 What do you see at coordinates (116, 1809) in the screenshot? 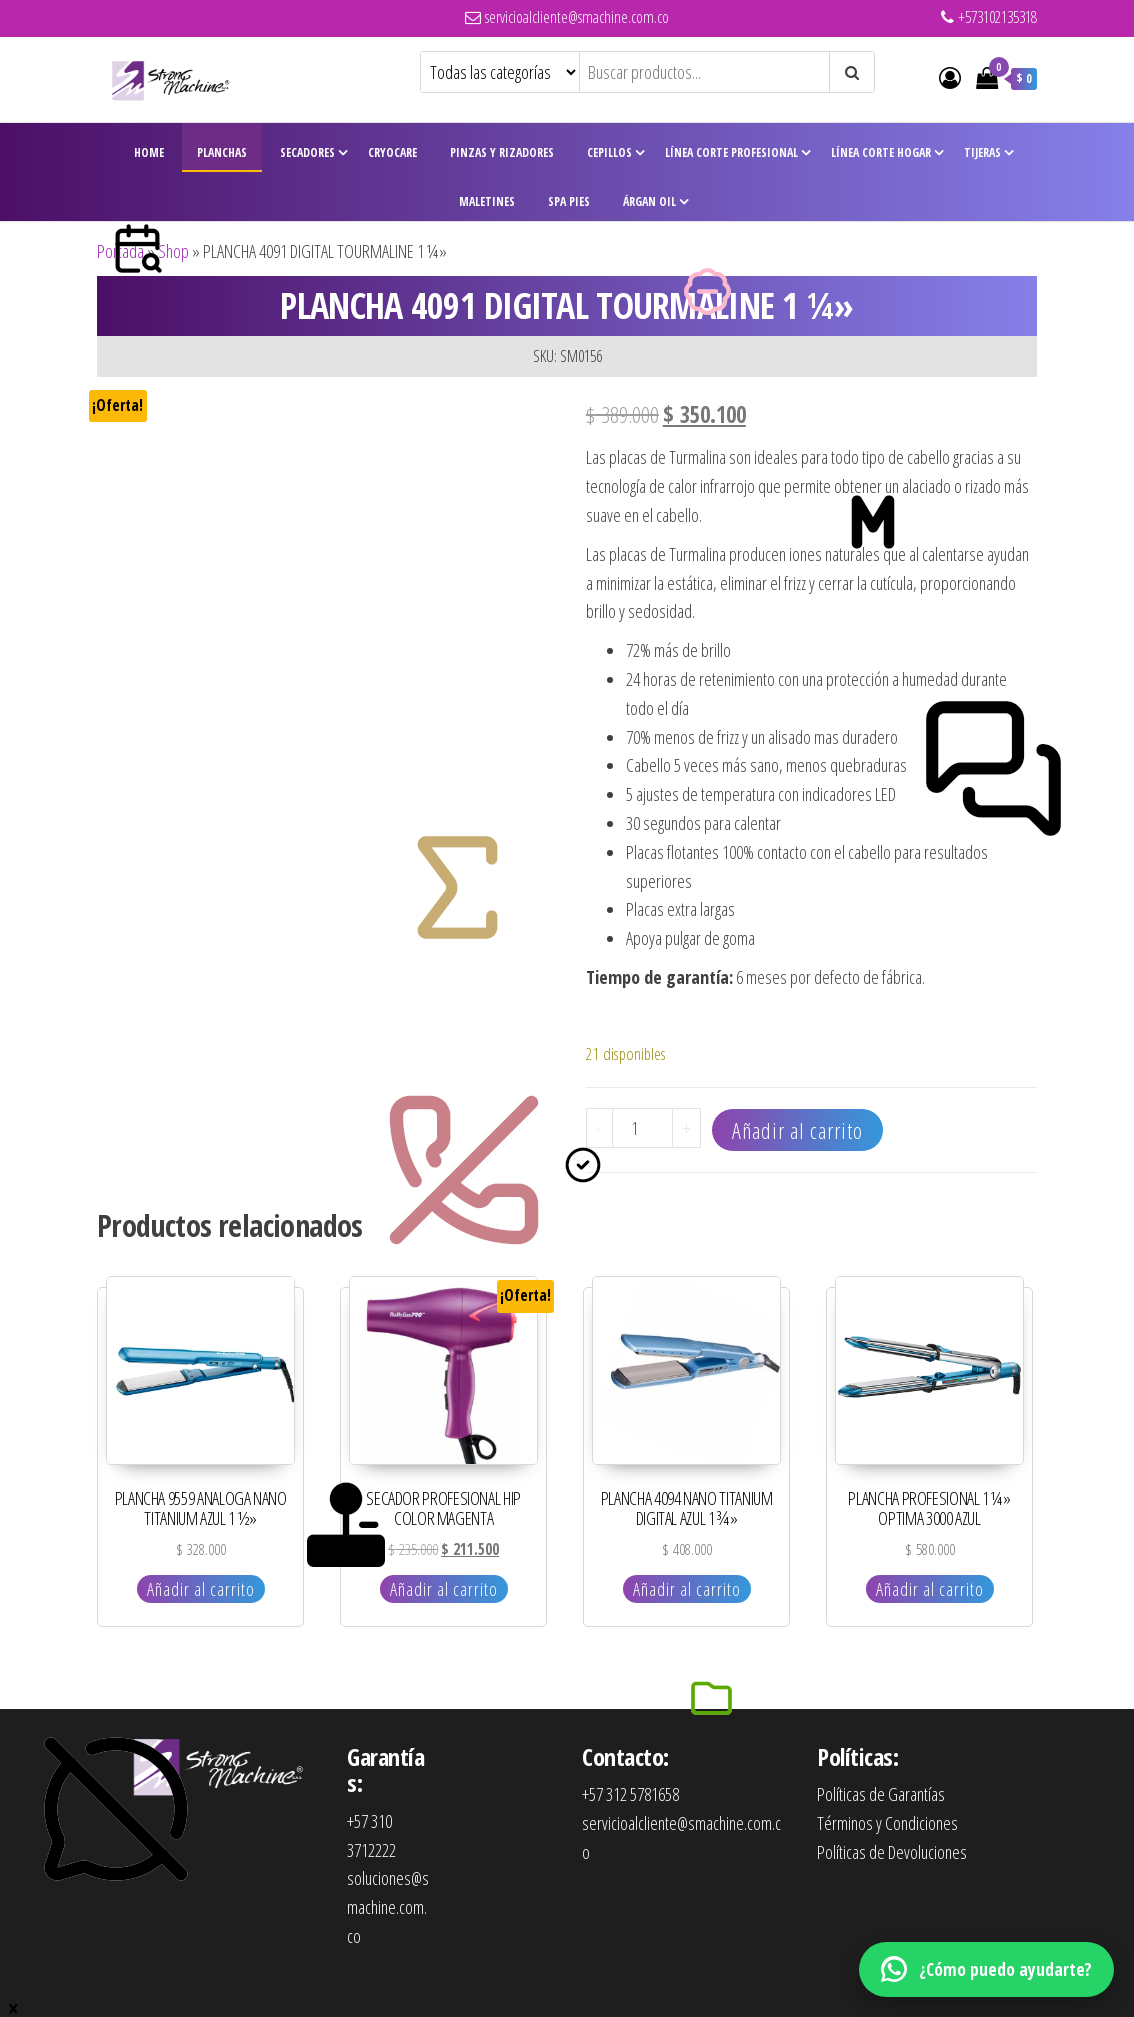
I see `mute or disable chat notifications` at bounding box center [116, 1809].